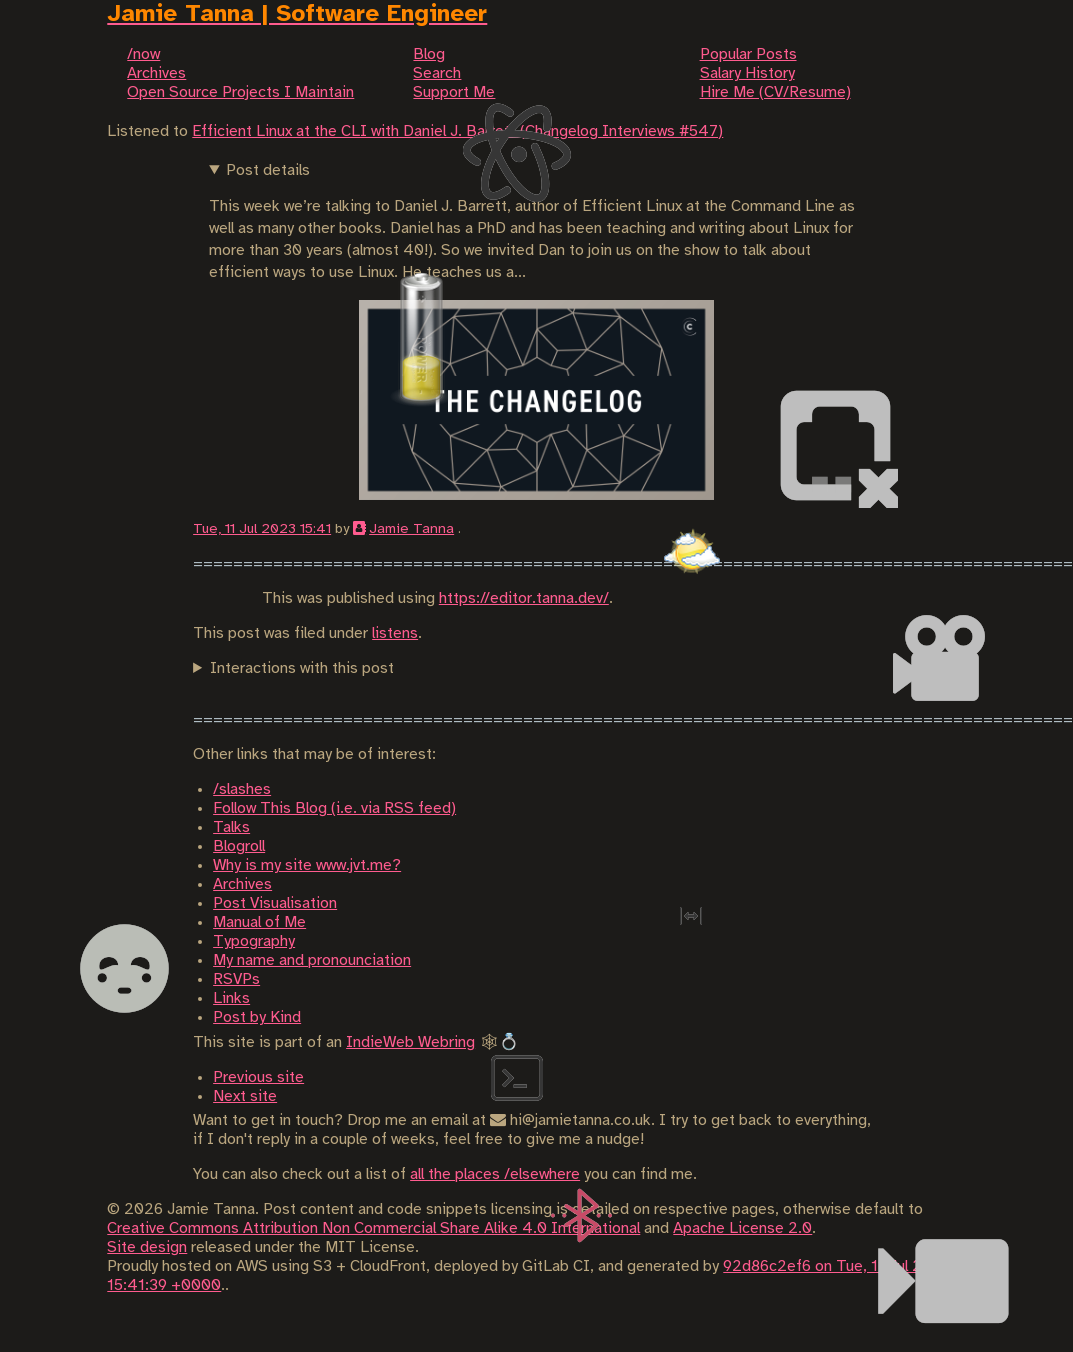 The width and height of the screenshot is (1073, 1352). Describe the element at coordinates (581, 1215) in the screenshot. I see `bluetooth is enabled and active` at that location.